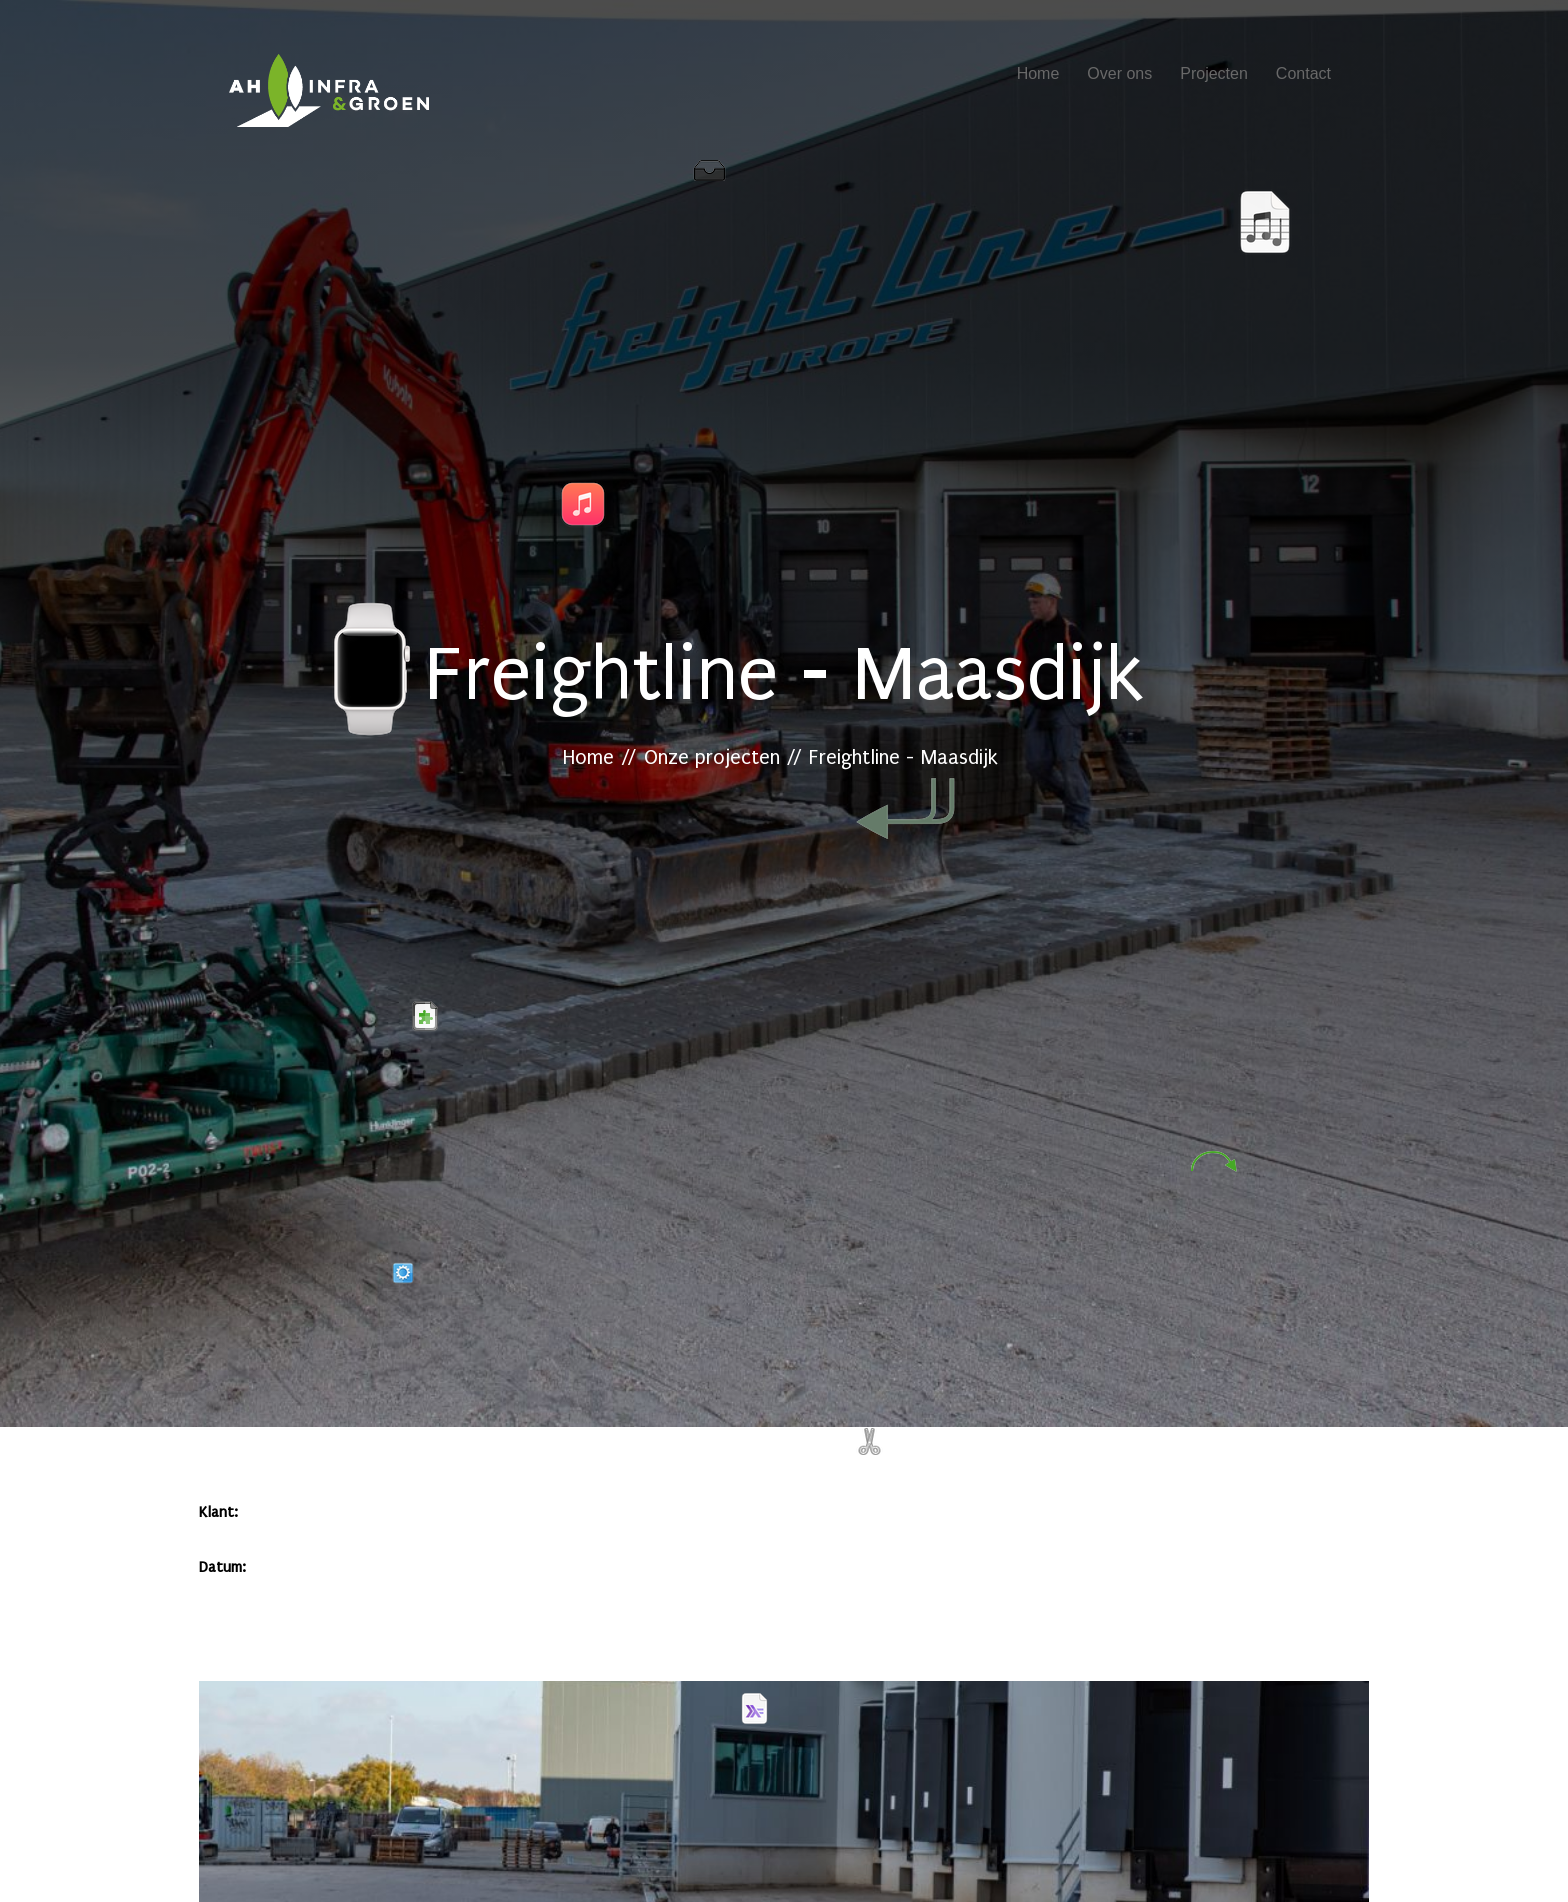  I want to click on cut selected content to clipboard, so click(869, 1441).